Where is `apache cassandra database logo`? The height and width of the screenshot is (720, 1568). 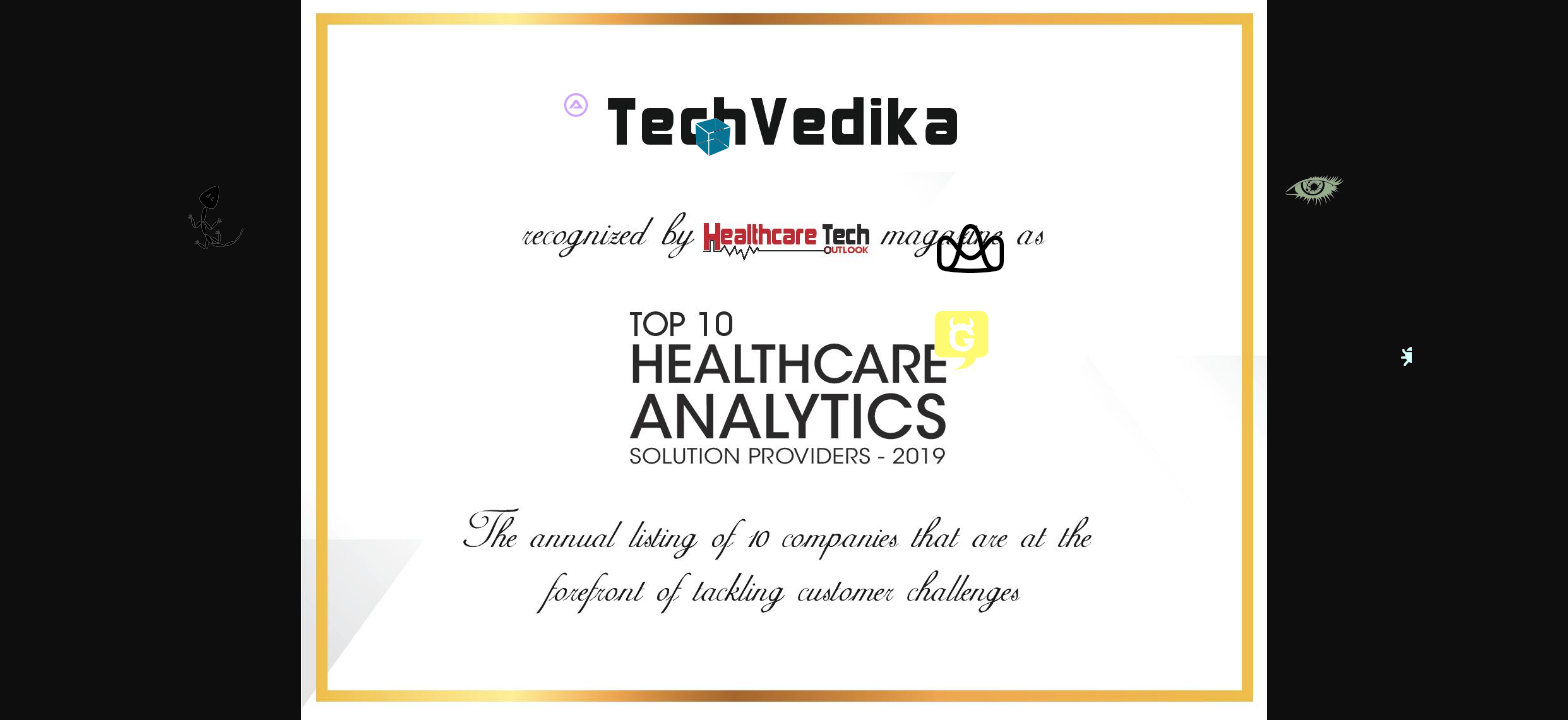
apache cassandra database logo is located at coordinates (1314, 190).